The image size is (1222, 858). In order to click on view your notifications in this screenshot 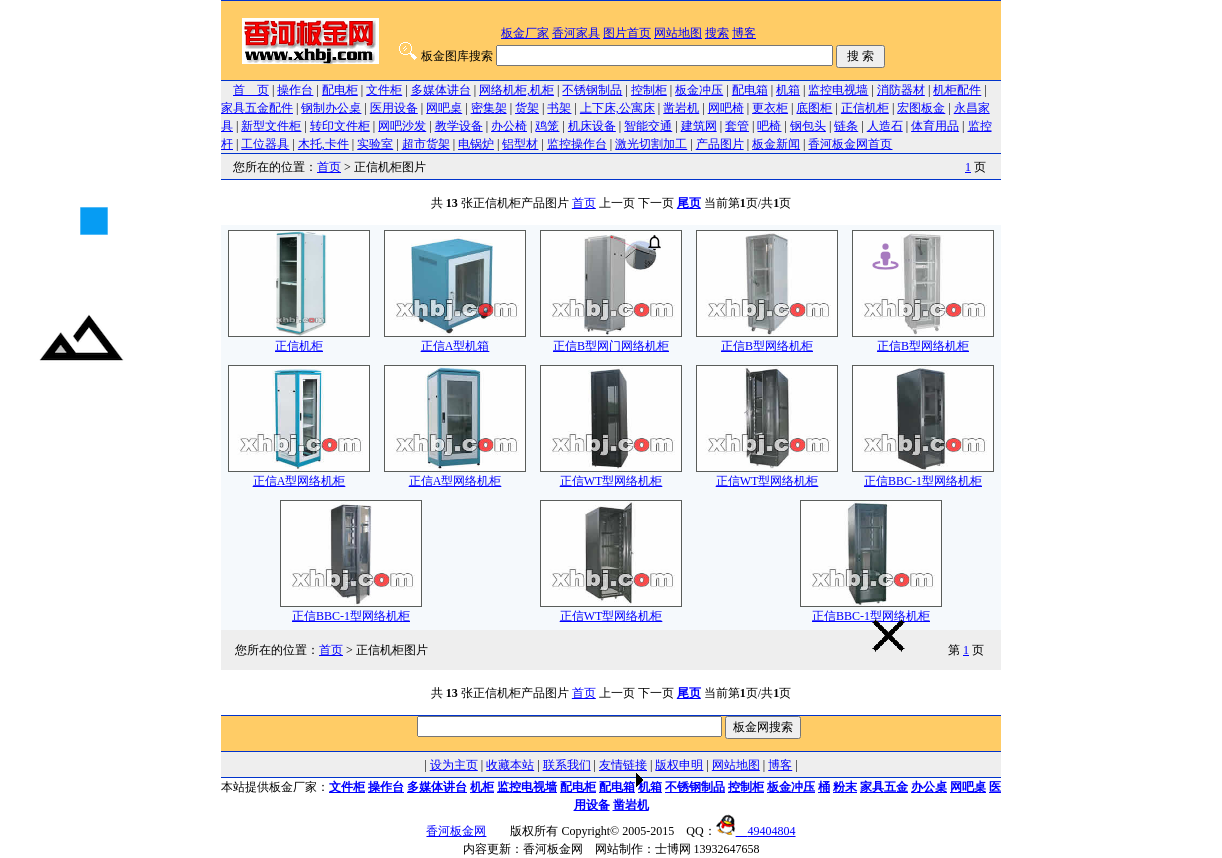, I will do `click(654, 242)`.